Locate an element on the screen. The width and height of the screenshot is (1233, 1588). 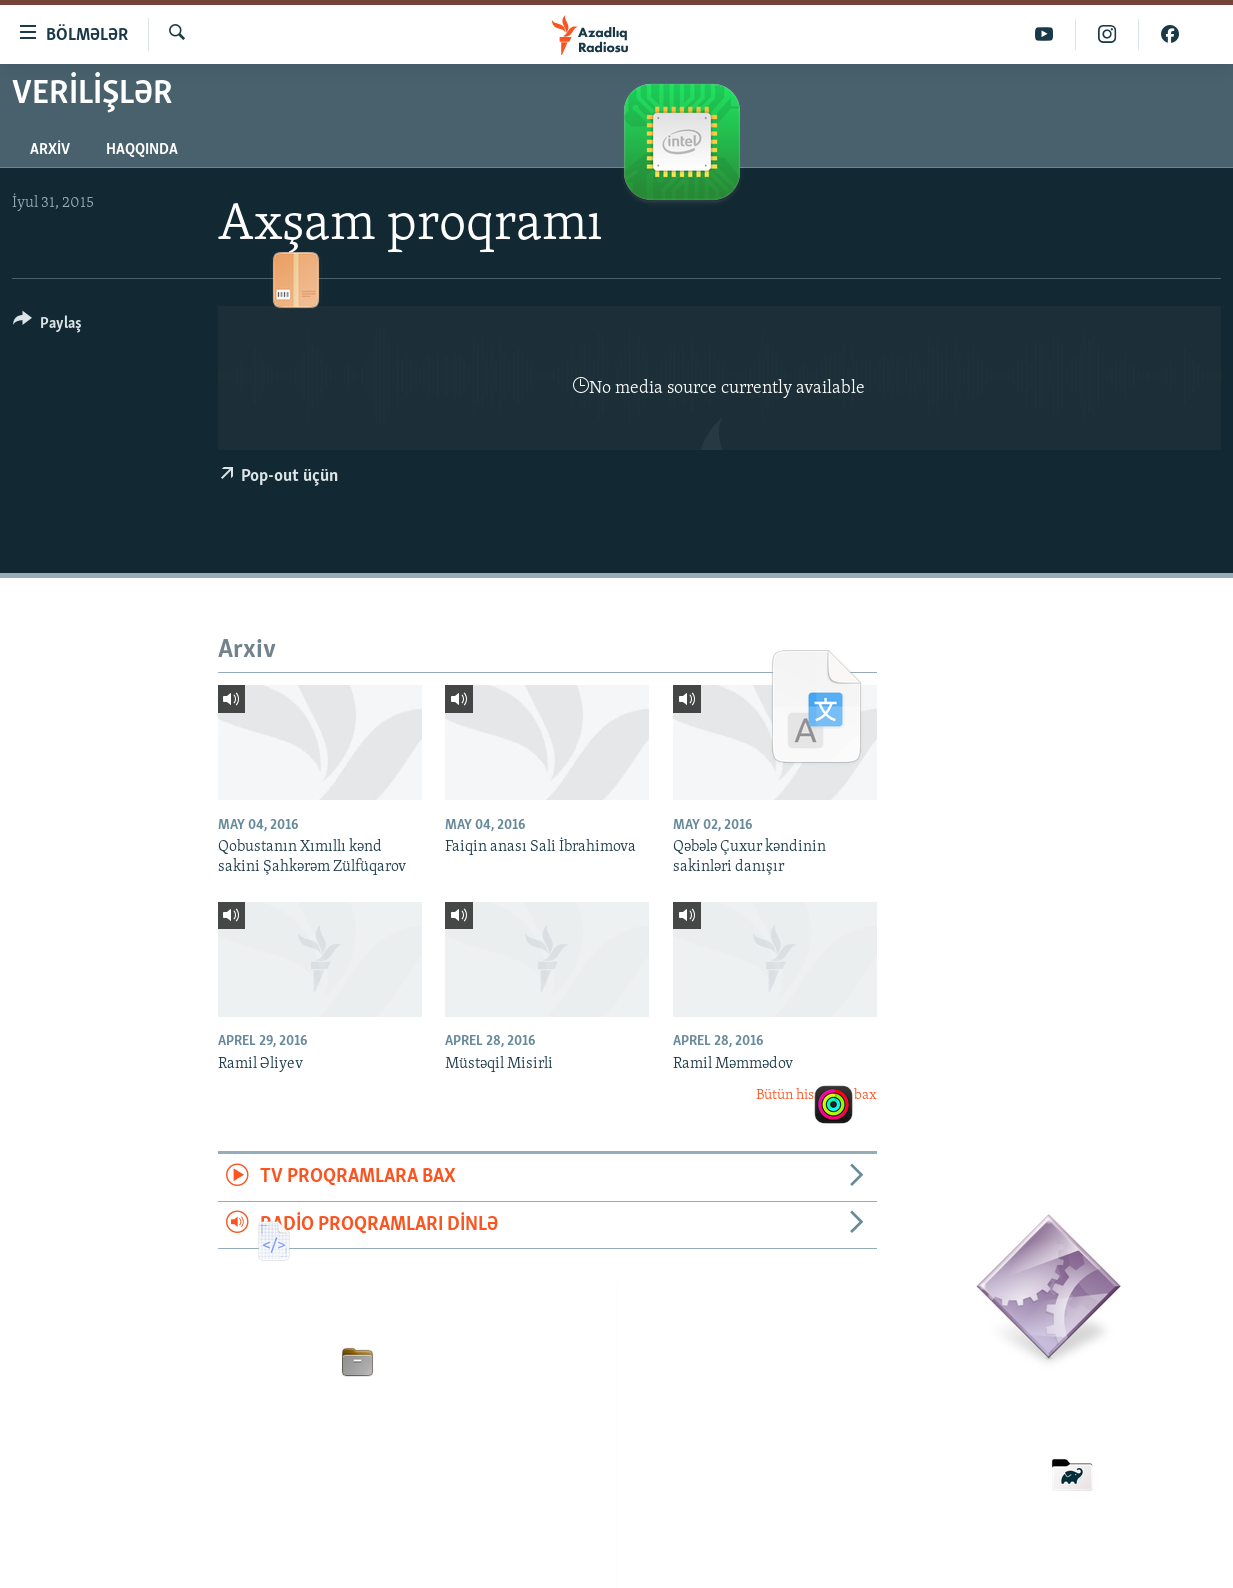
firmware file or system software package is located at coordinates (682, 144).